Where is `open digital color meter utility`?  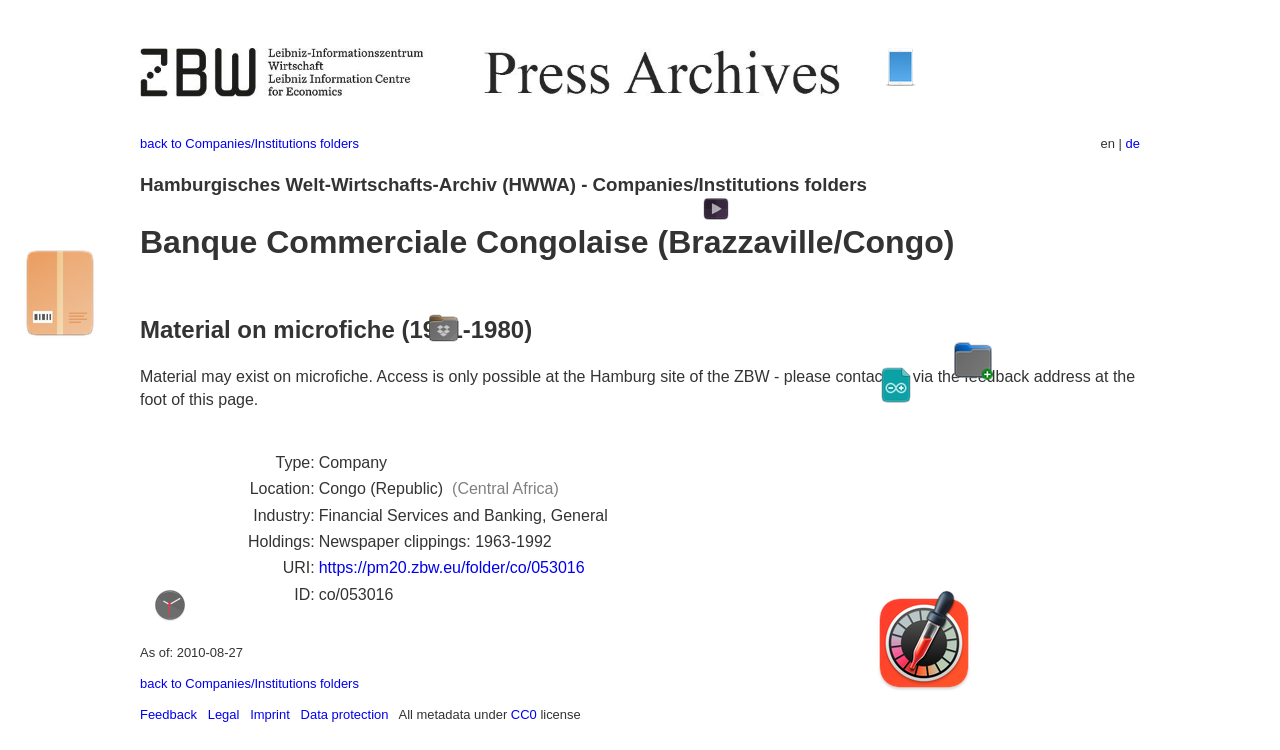
open digital color meter utility is located at coordinates (924, 643).